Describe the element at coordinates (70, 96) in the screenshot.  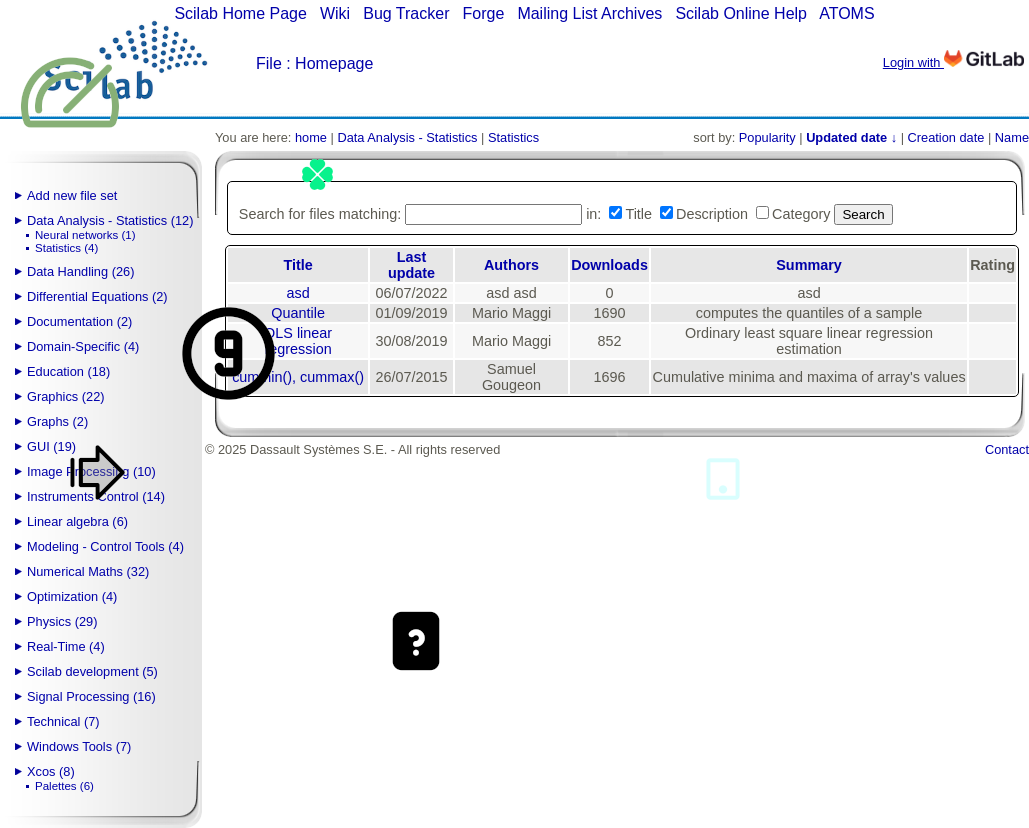
I see `view current speed or performance metrics` at that location.